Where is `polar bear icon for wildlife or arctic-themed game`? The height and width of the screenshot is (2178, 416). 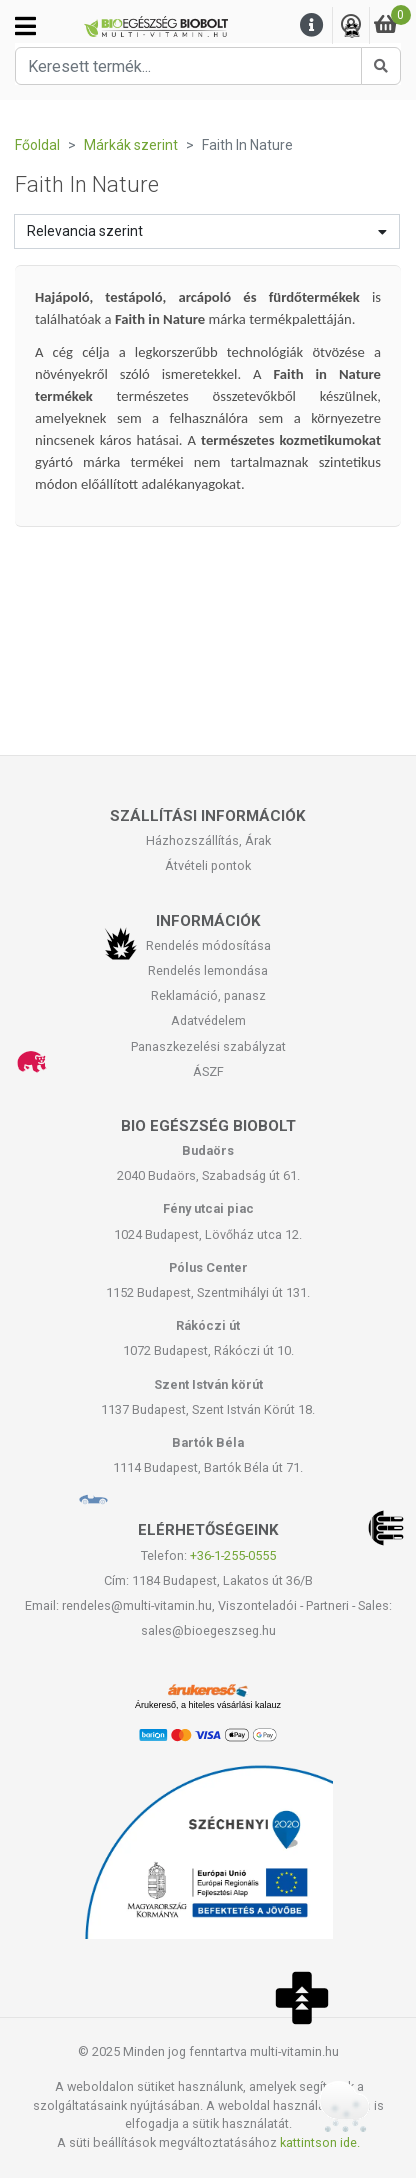 polar bear icon for wildlife or arctic-themed game is located at coordinates (32, 1062).